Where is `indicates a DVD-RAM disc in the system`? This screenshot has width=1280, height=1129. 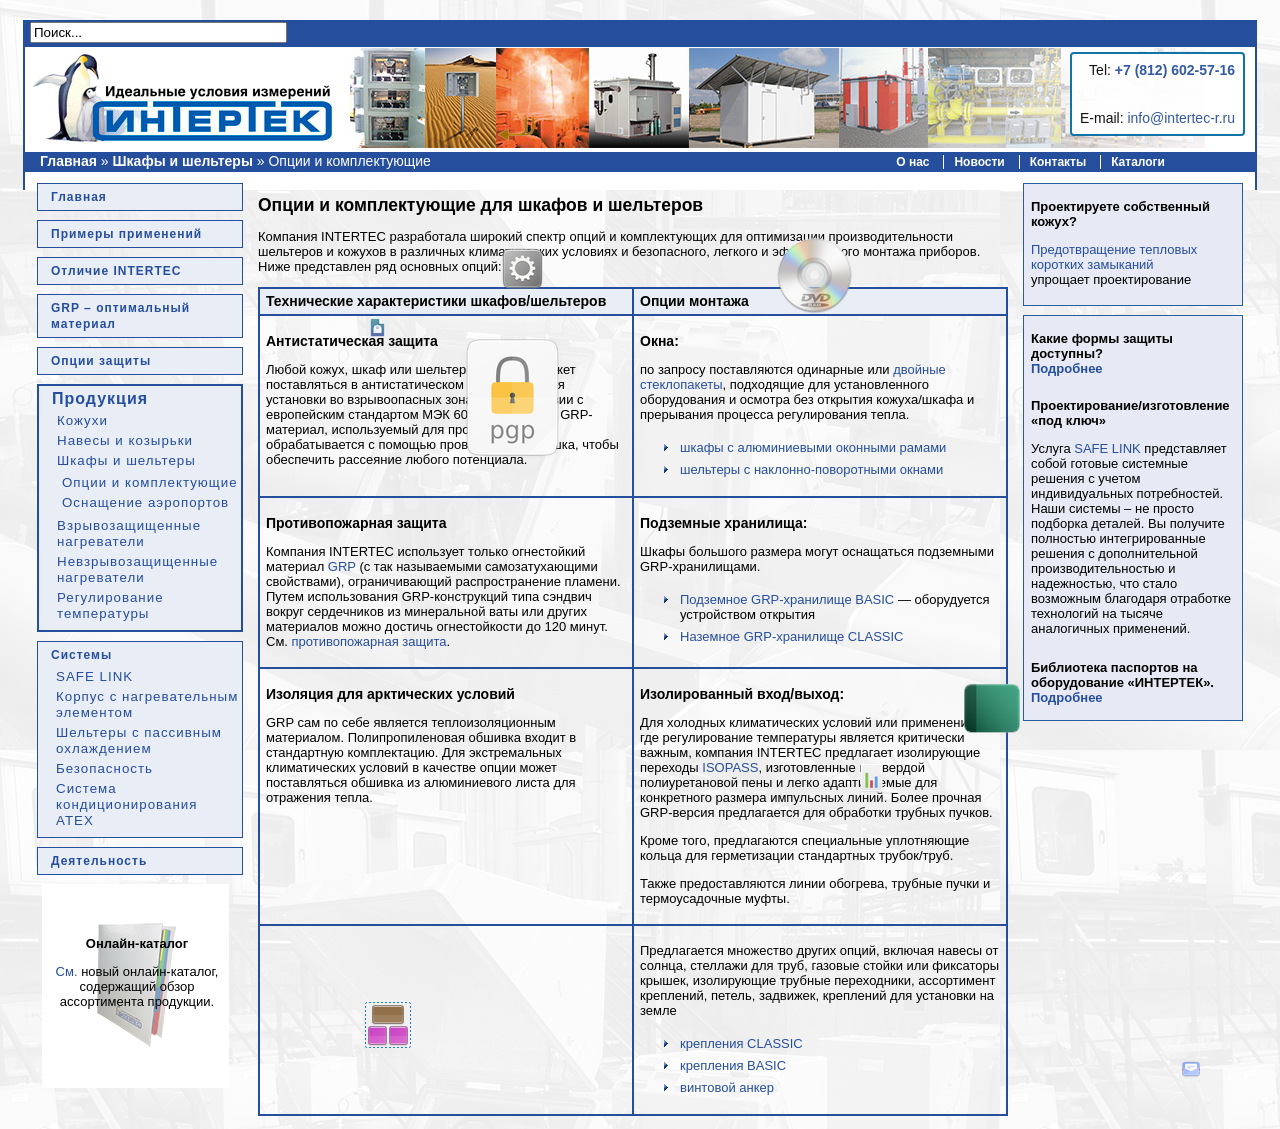
indicates a DVD-RAM disc in the system is located at coordinates (814, 276).